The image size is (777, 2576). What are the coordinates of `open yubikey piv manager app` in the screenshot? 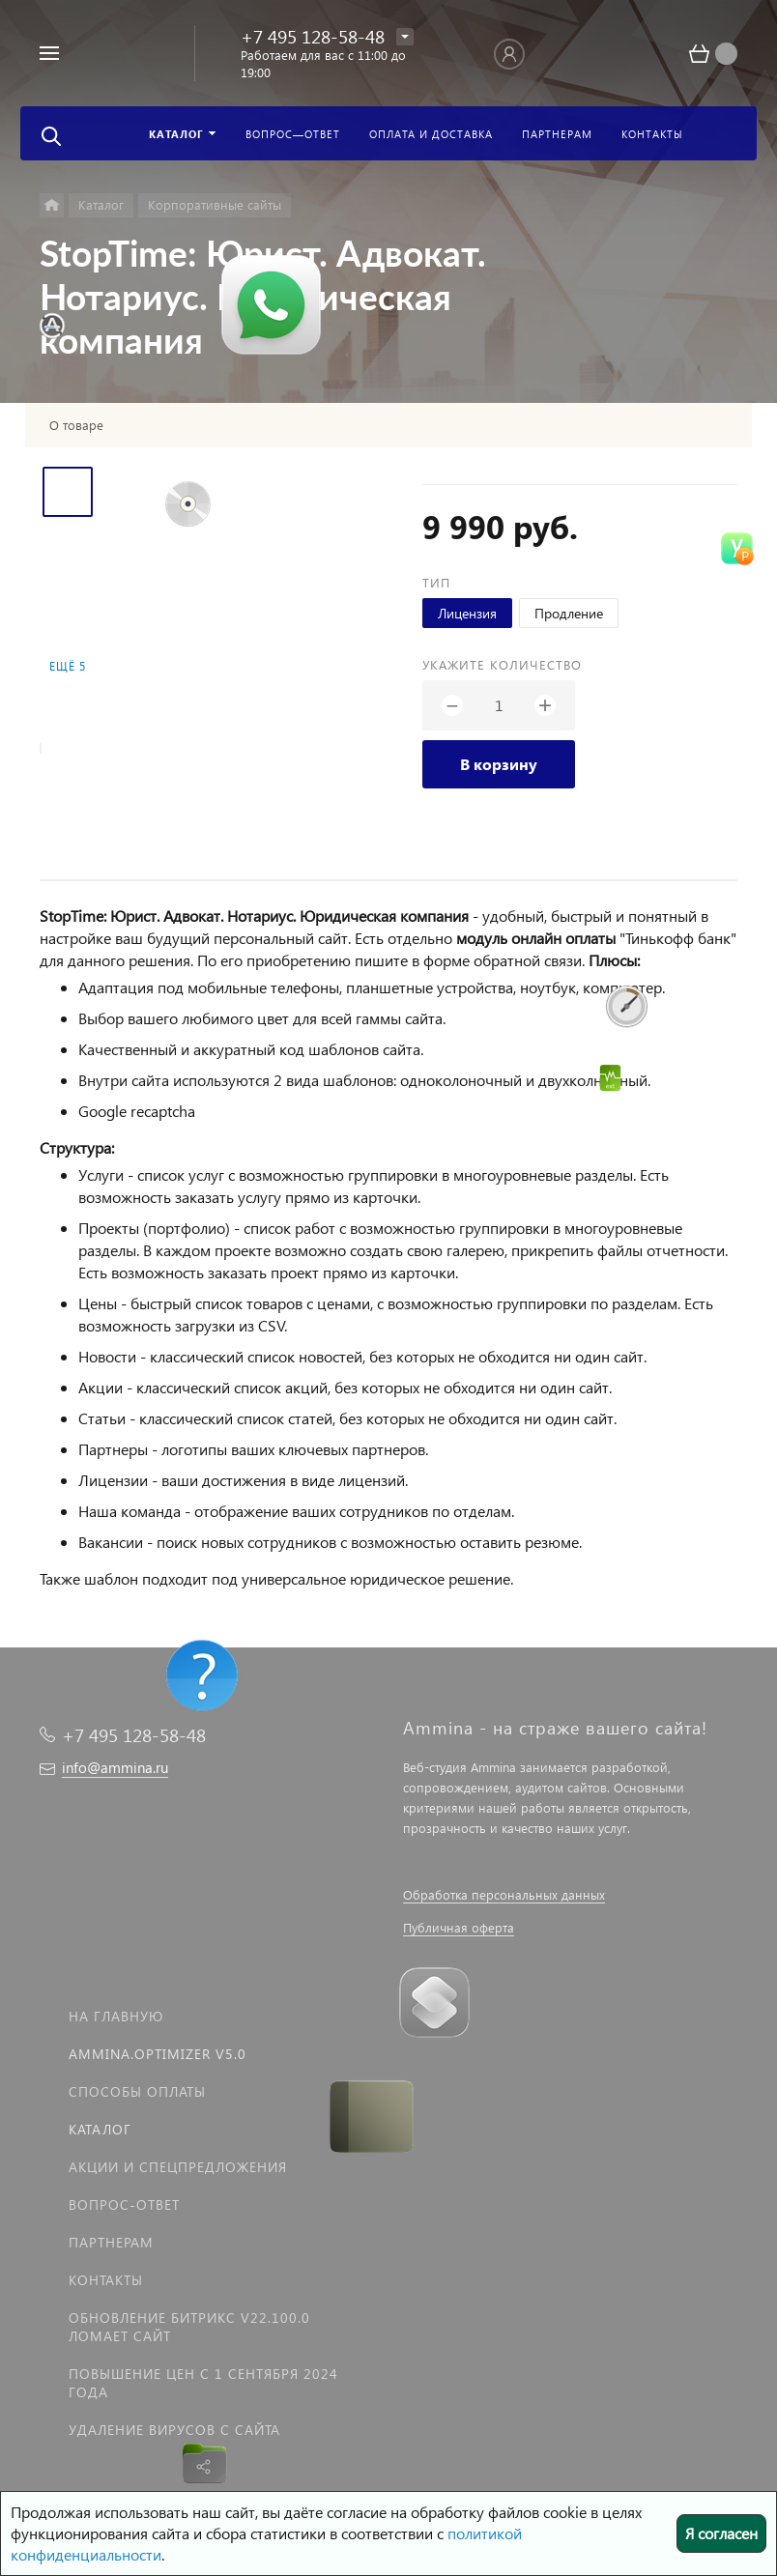 It's located at (736, 548).